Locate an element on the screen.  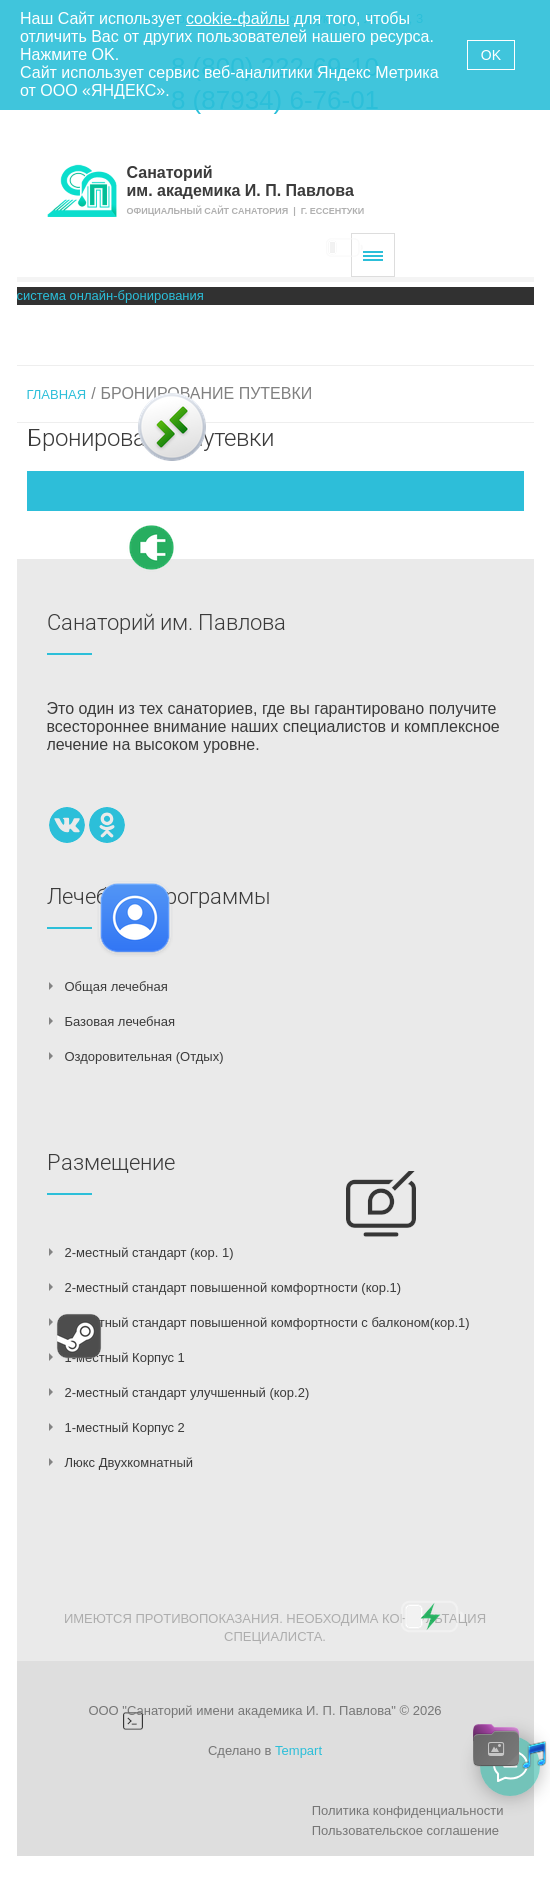
access display appearance settings is located at coordinates (381, 1206).